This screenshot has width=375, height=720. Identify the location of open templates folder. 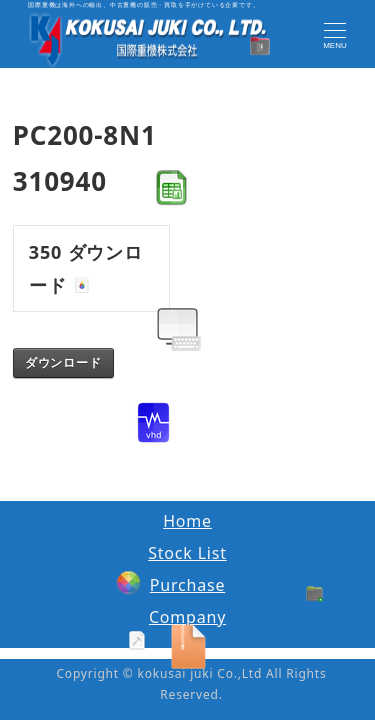
(260, 46).